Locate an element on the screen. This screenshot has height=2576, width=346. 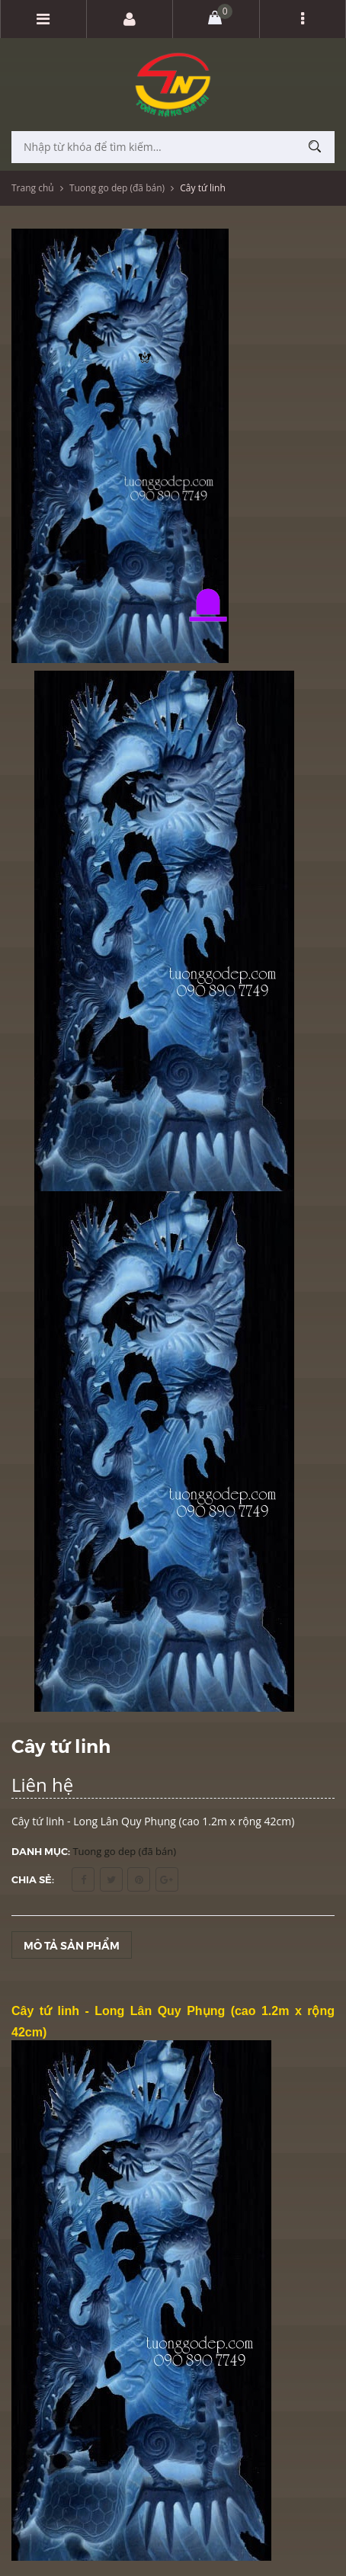
indicates a deceased character or game over state is located at coordinates (208, 605).